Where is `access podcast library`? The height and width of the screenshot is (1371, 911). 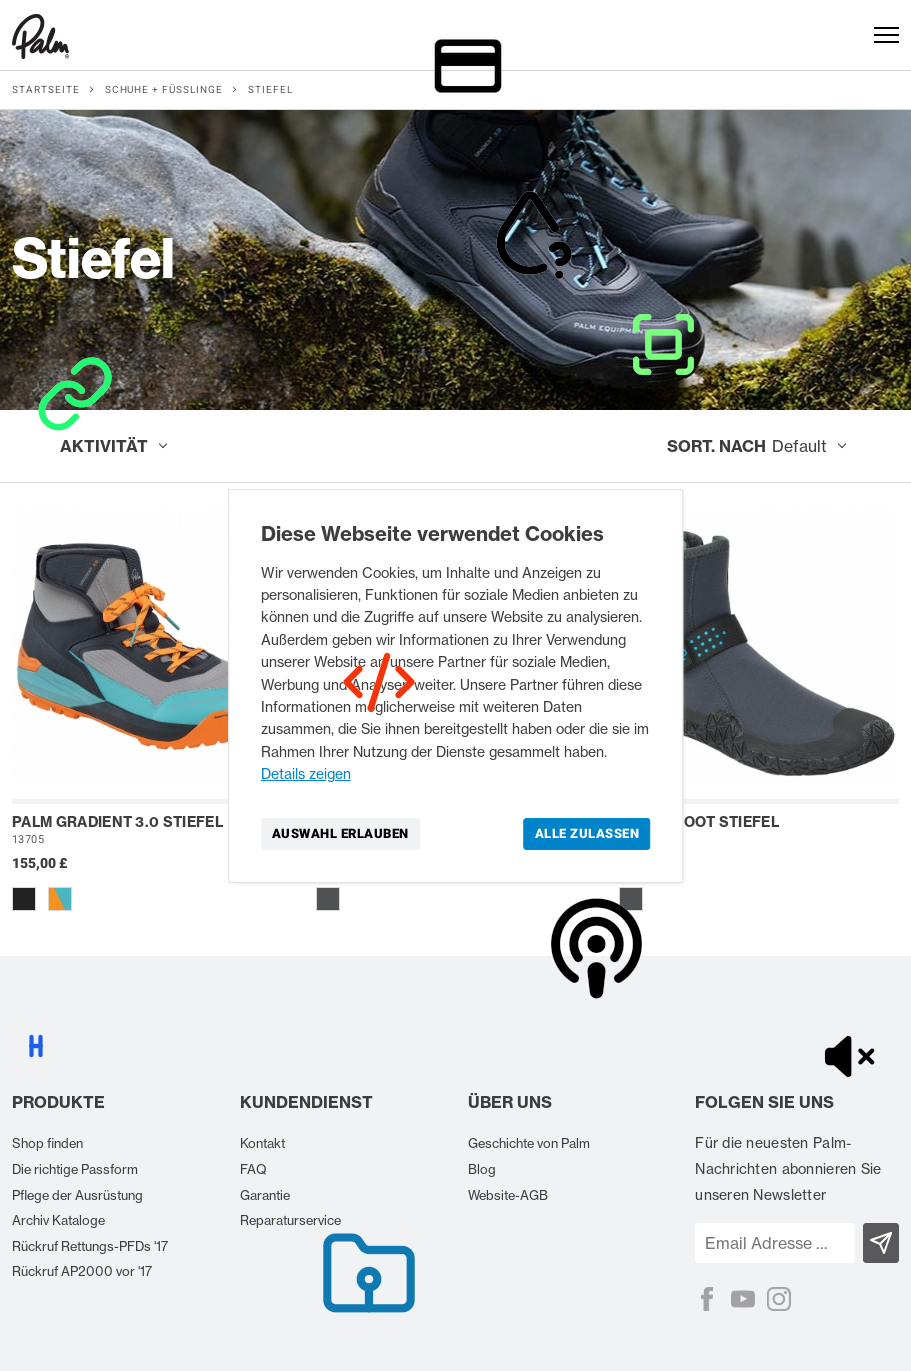 access podcast library is located at coordinates (596, 948).